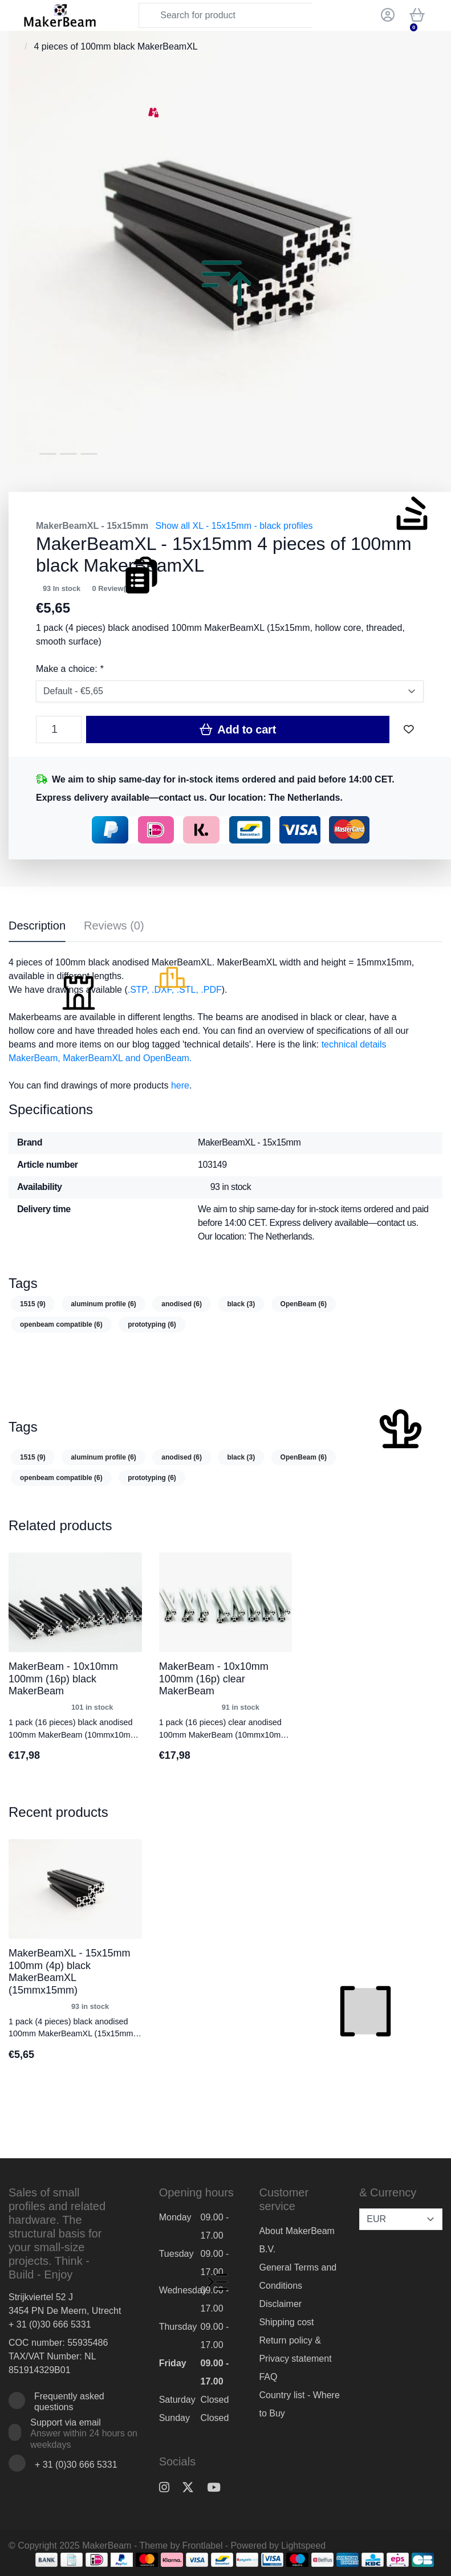 Image resolution: width=451 pixels, height=2576 pixels. Describe the element at coordinates (365, 2011) in the screenshot. I see `view or edit code snippets` at that location.